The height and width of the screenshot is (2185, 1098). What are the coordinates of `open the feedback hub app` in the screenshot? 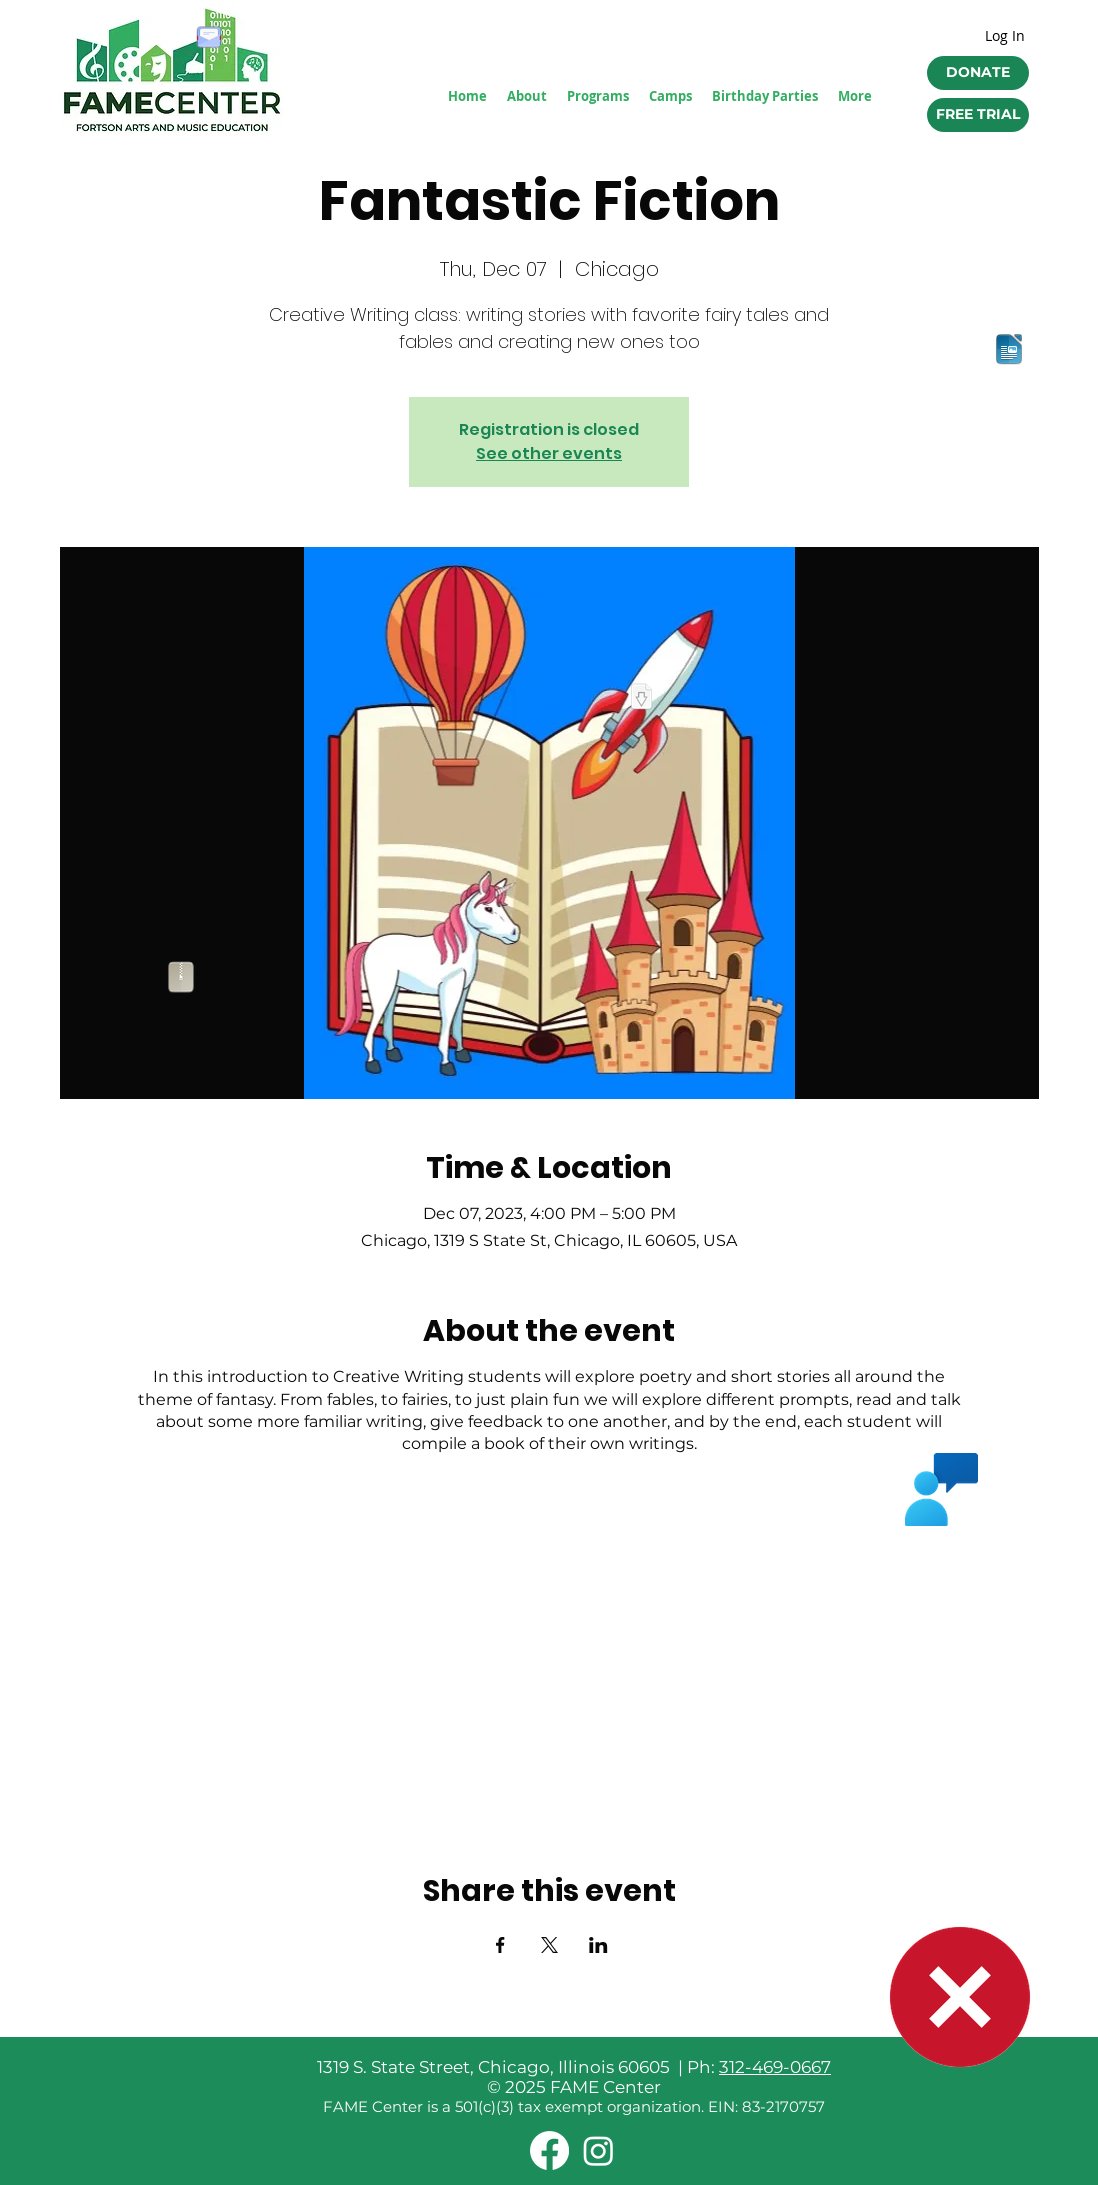 It's located at (941, 1489).